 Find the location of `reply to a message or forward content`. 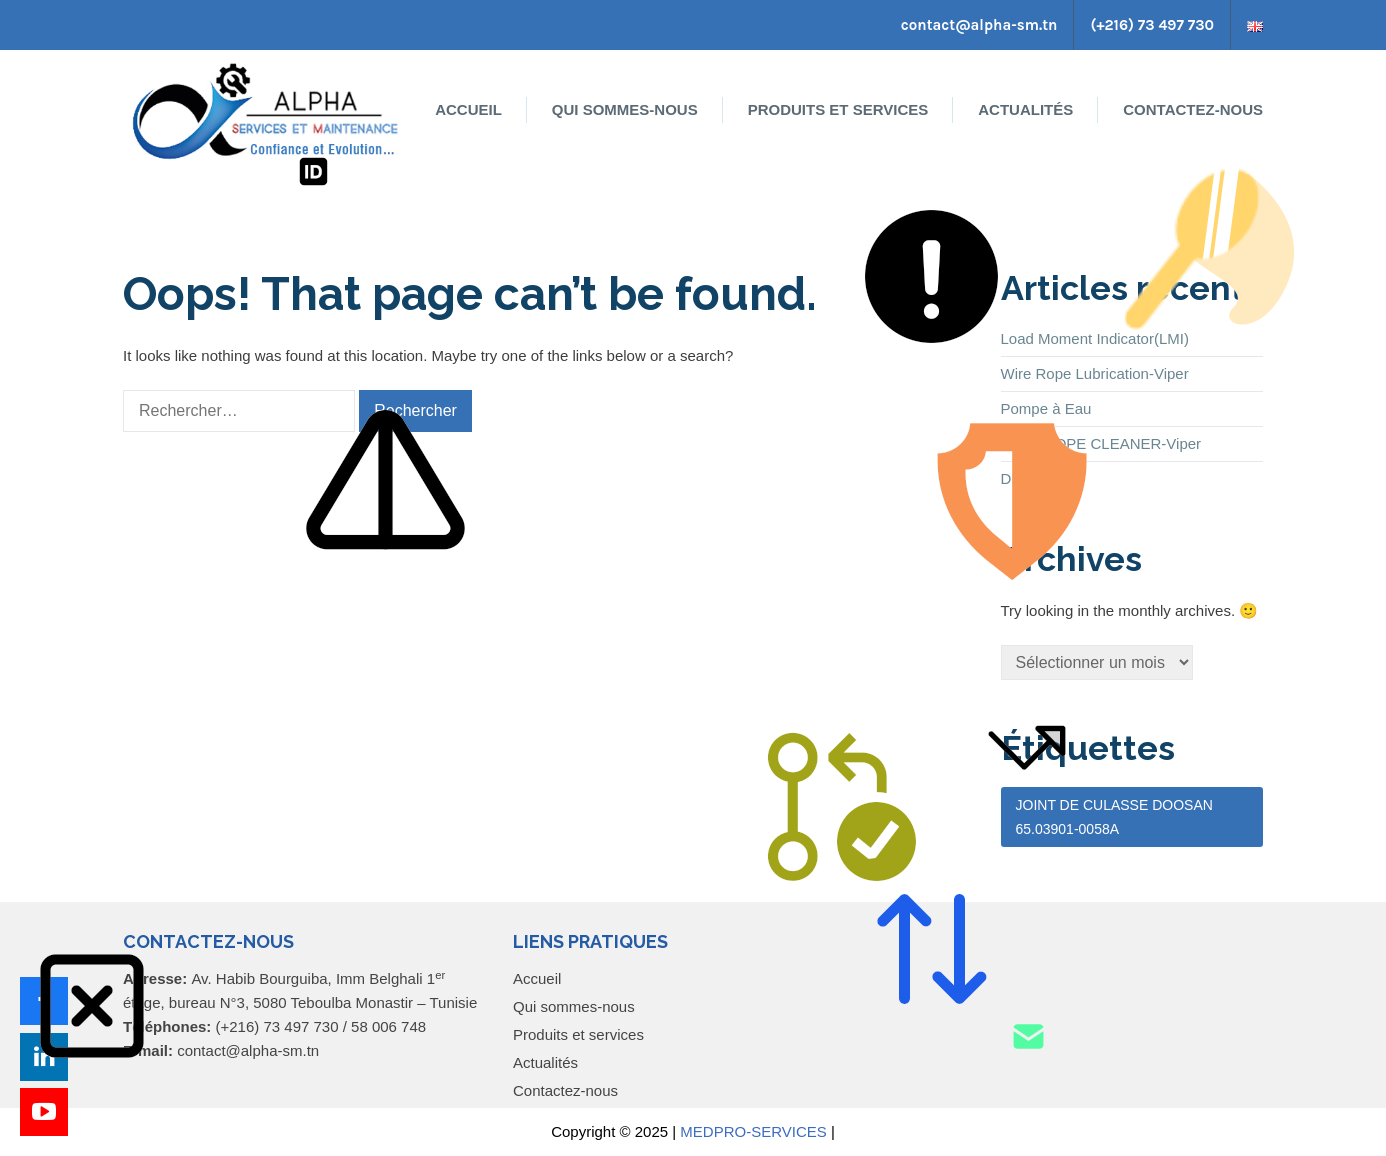

reply to a message or forward content is located at coordinates (1027, 745).